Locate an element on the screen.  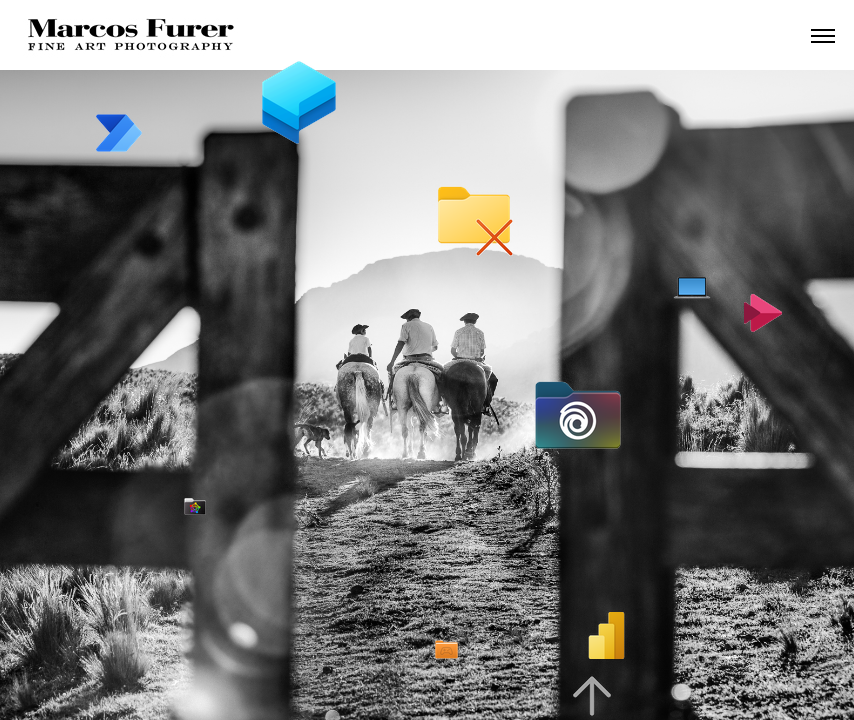
upload or send file is located at coordinates (592, 696).